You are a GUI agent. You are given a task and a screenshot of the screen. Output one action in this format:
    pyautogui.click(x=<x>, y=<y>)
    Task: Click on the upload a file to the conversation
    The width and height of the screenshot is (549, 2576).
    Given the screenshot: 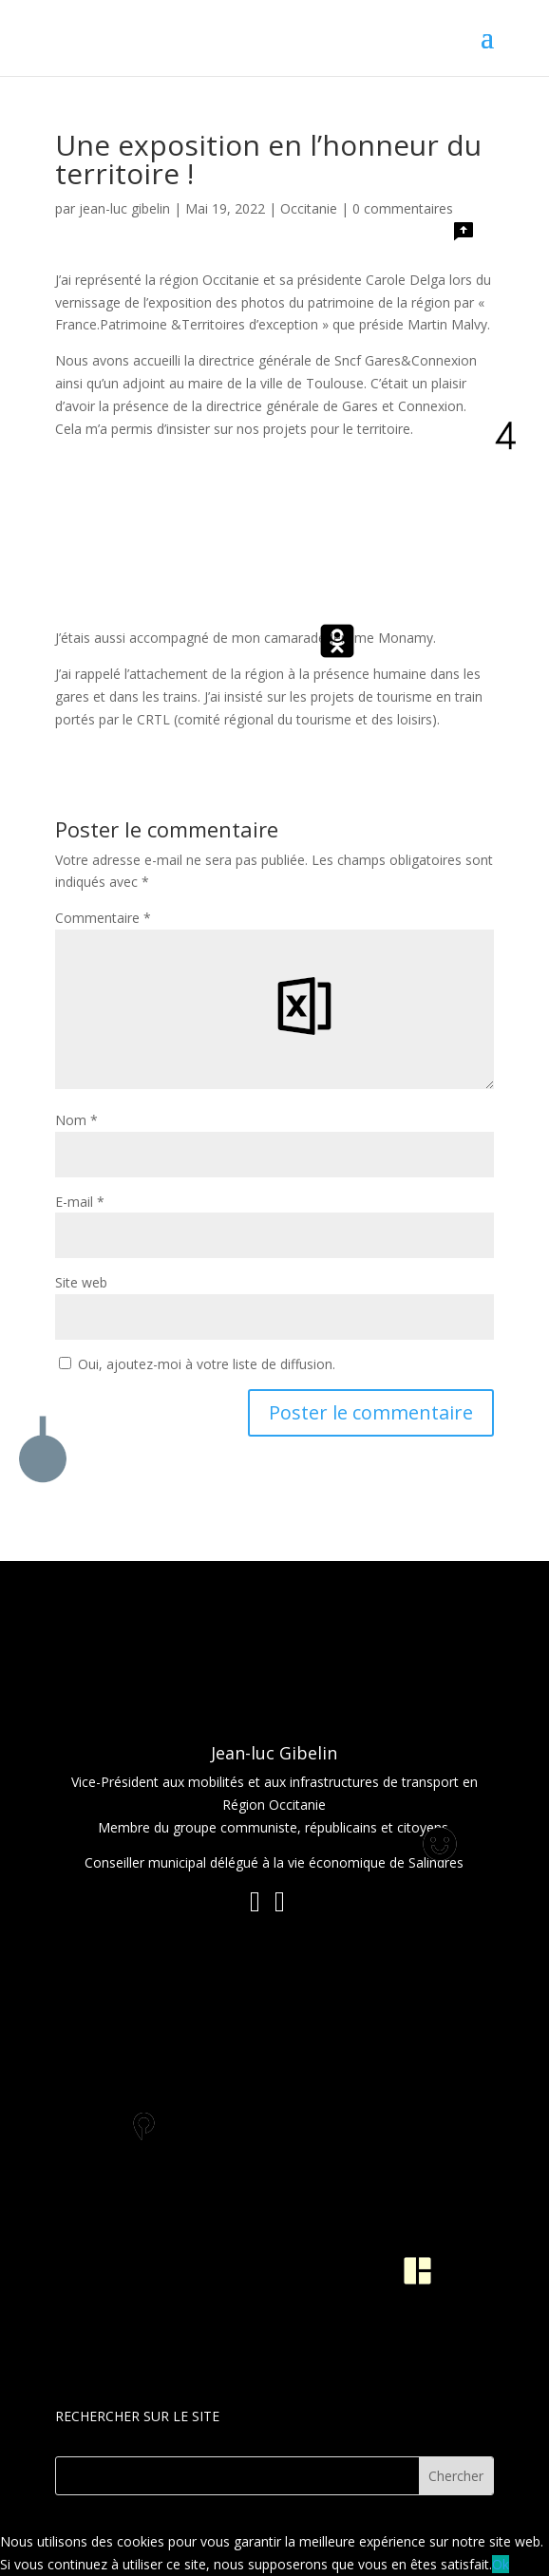 What is the action you would take?
    pyautogui.click(x=464, y=231)
    